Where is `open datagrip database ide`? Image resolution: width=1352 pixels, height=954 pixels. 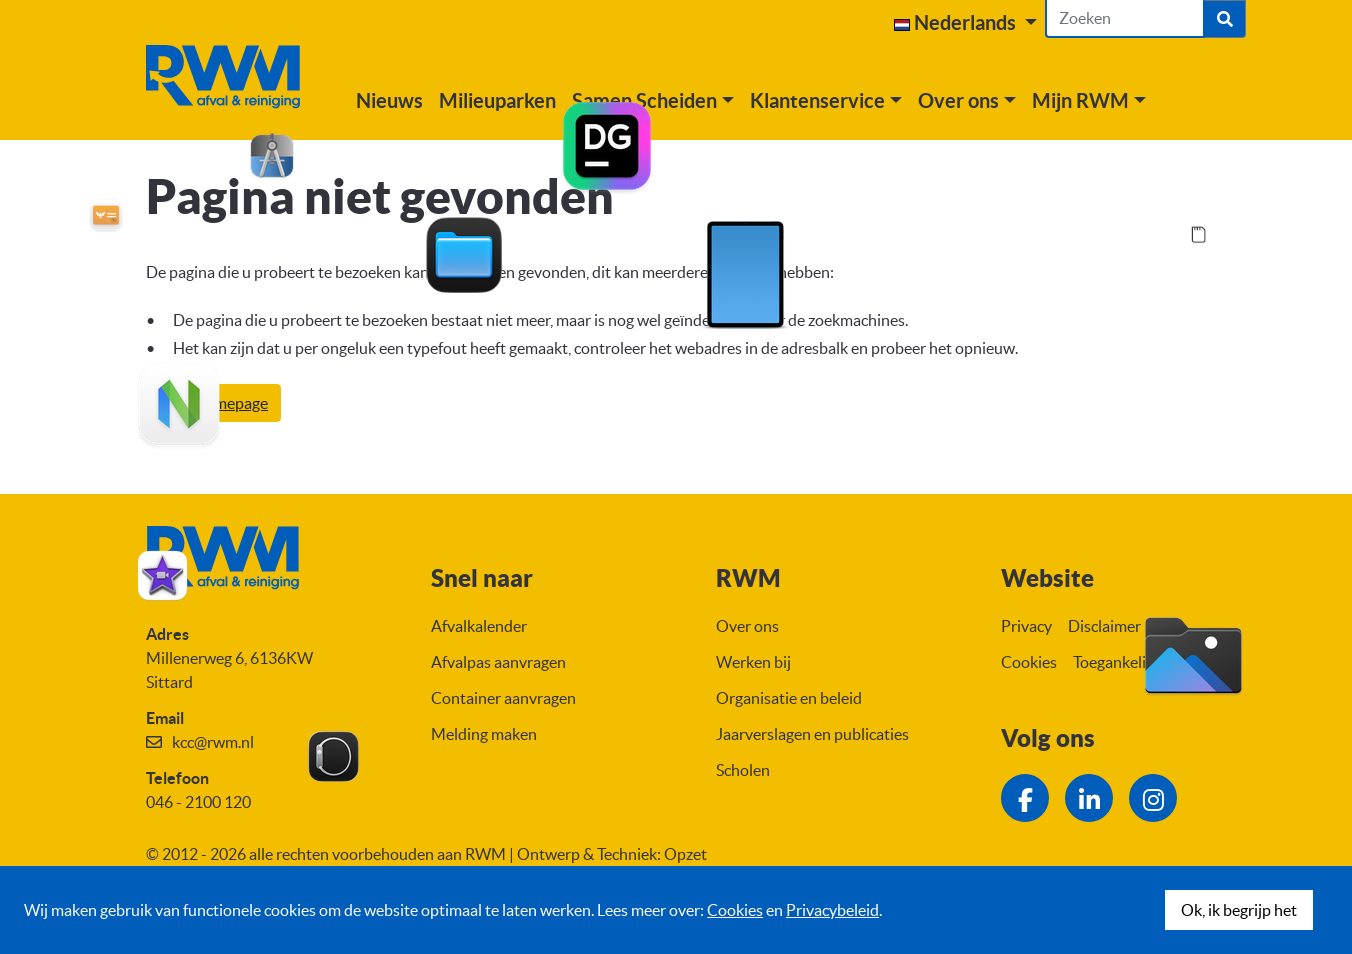 open datagrip database ide is located at coordinates (607, 146).